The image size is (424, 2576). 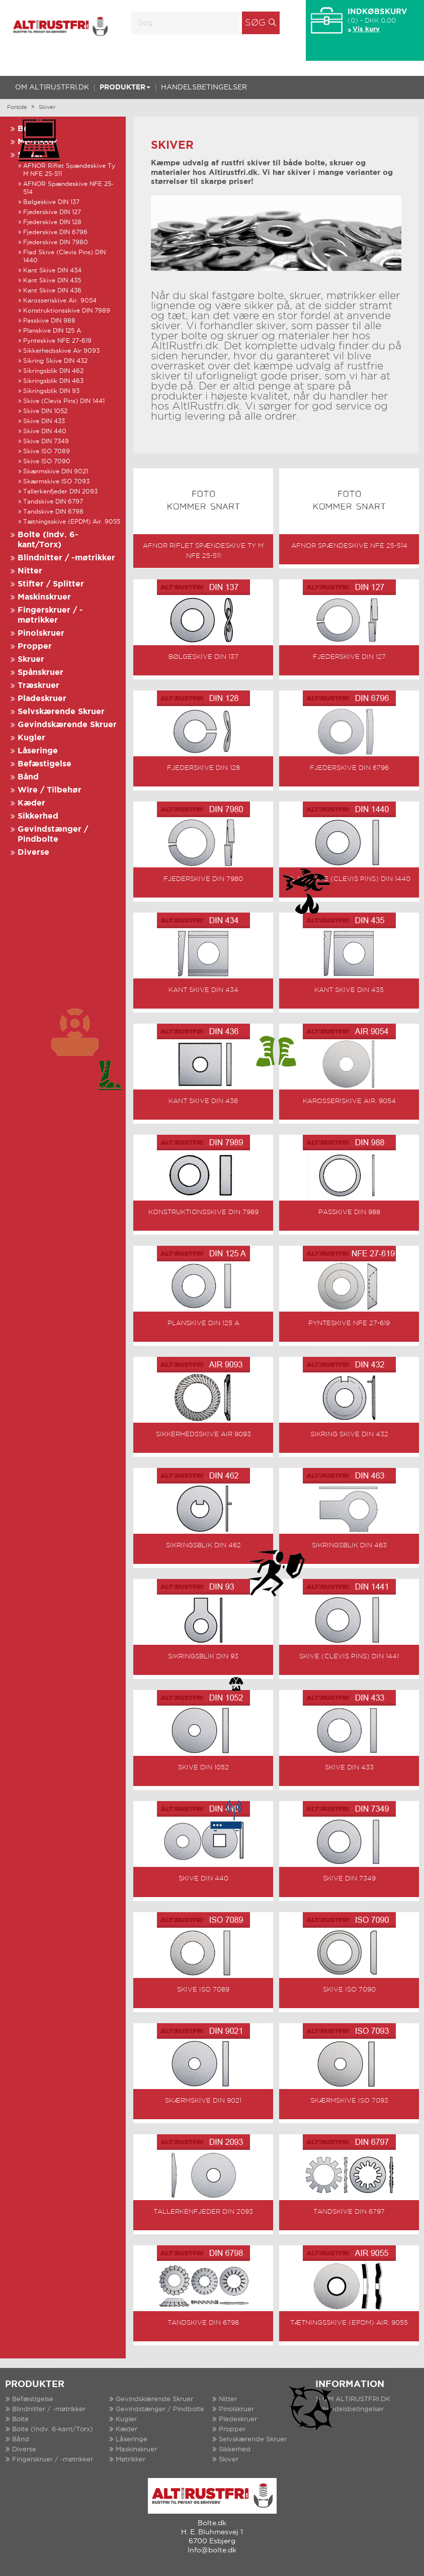 I want to click on indicates magic or spell activation, so click(x=310, y=2408).